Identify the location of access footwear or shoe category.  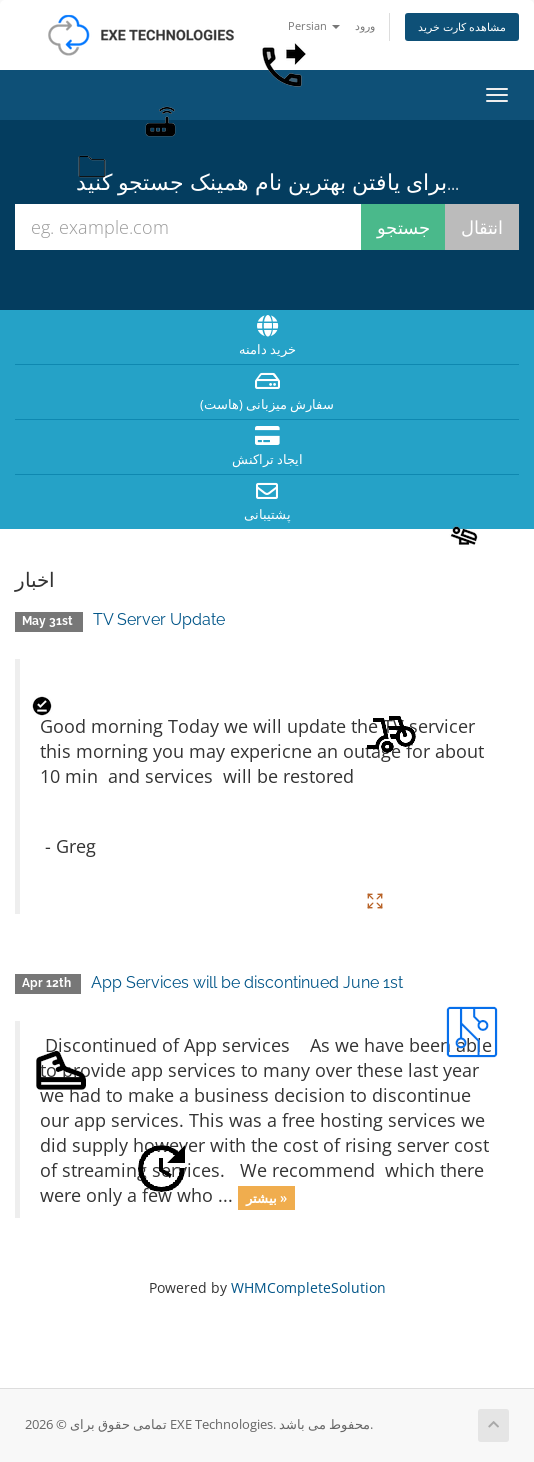
(59, 1072).